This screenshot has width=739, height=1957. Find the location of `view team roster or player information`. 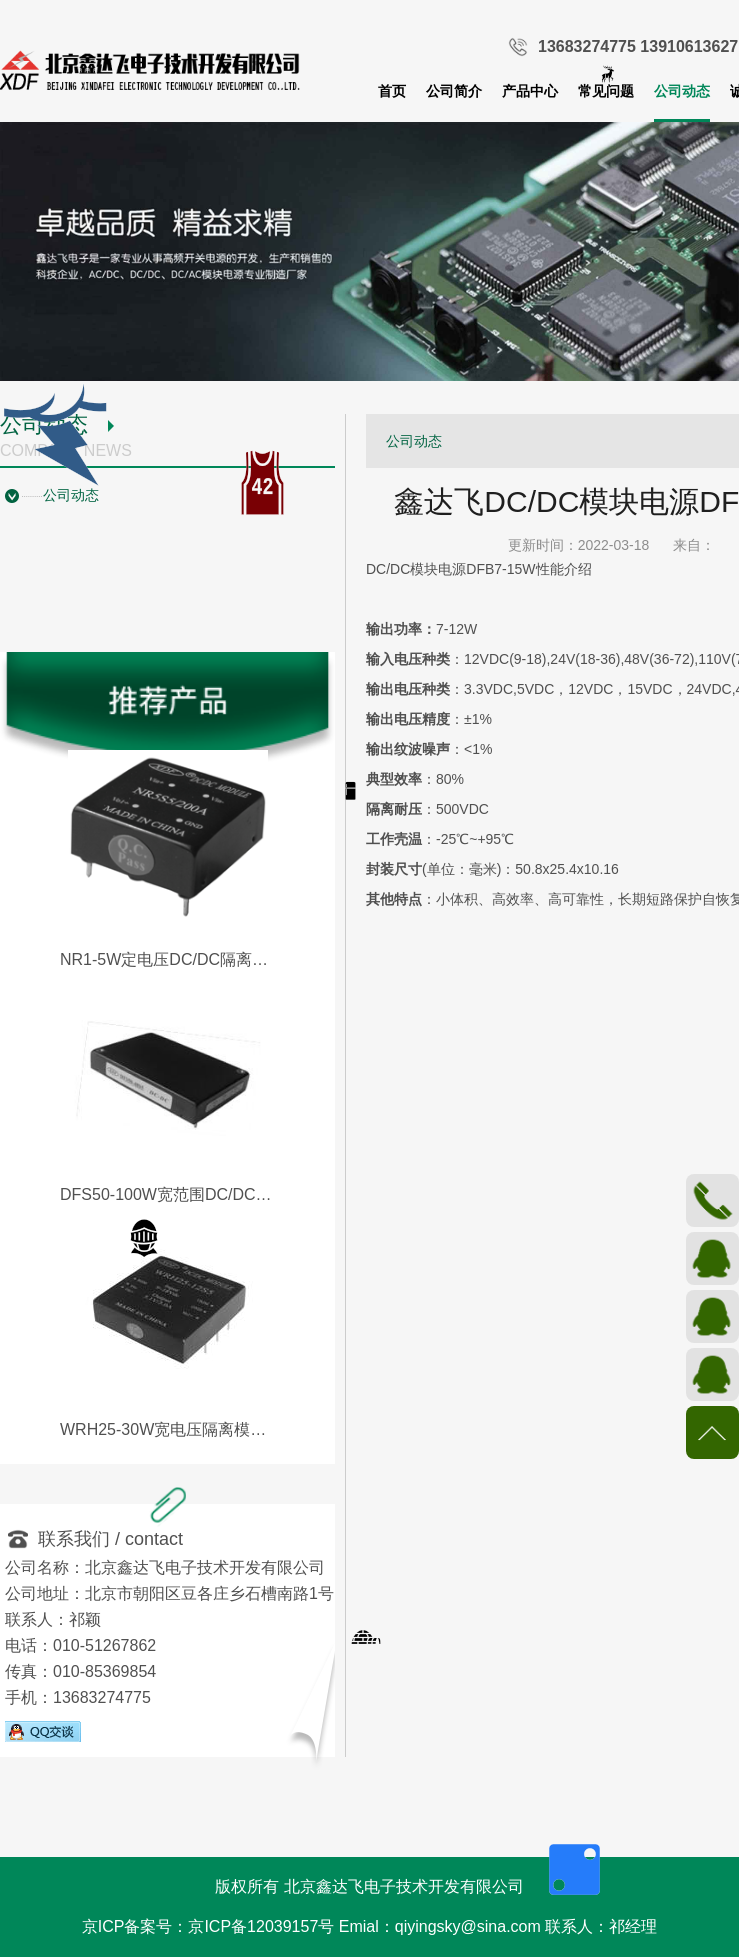

view team roster or player information is located at coordinates (262, 482).